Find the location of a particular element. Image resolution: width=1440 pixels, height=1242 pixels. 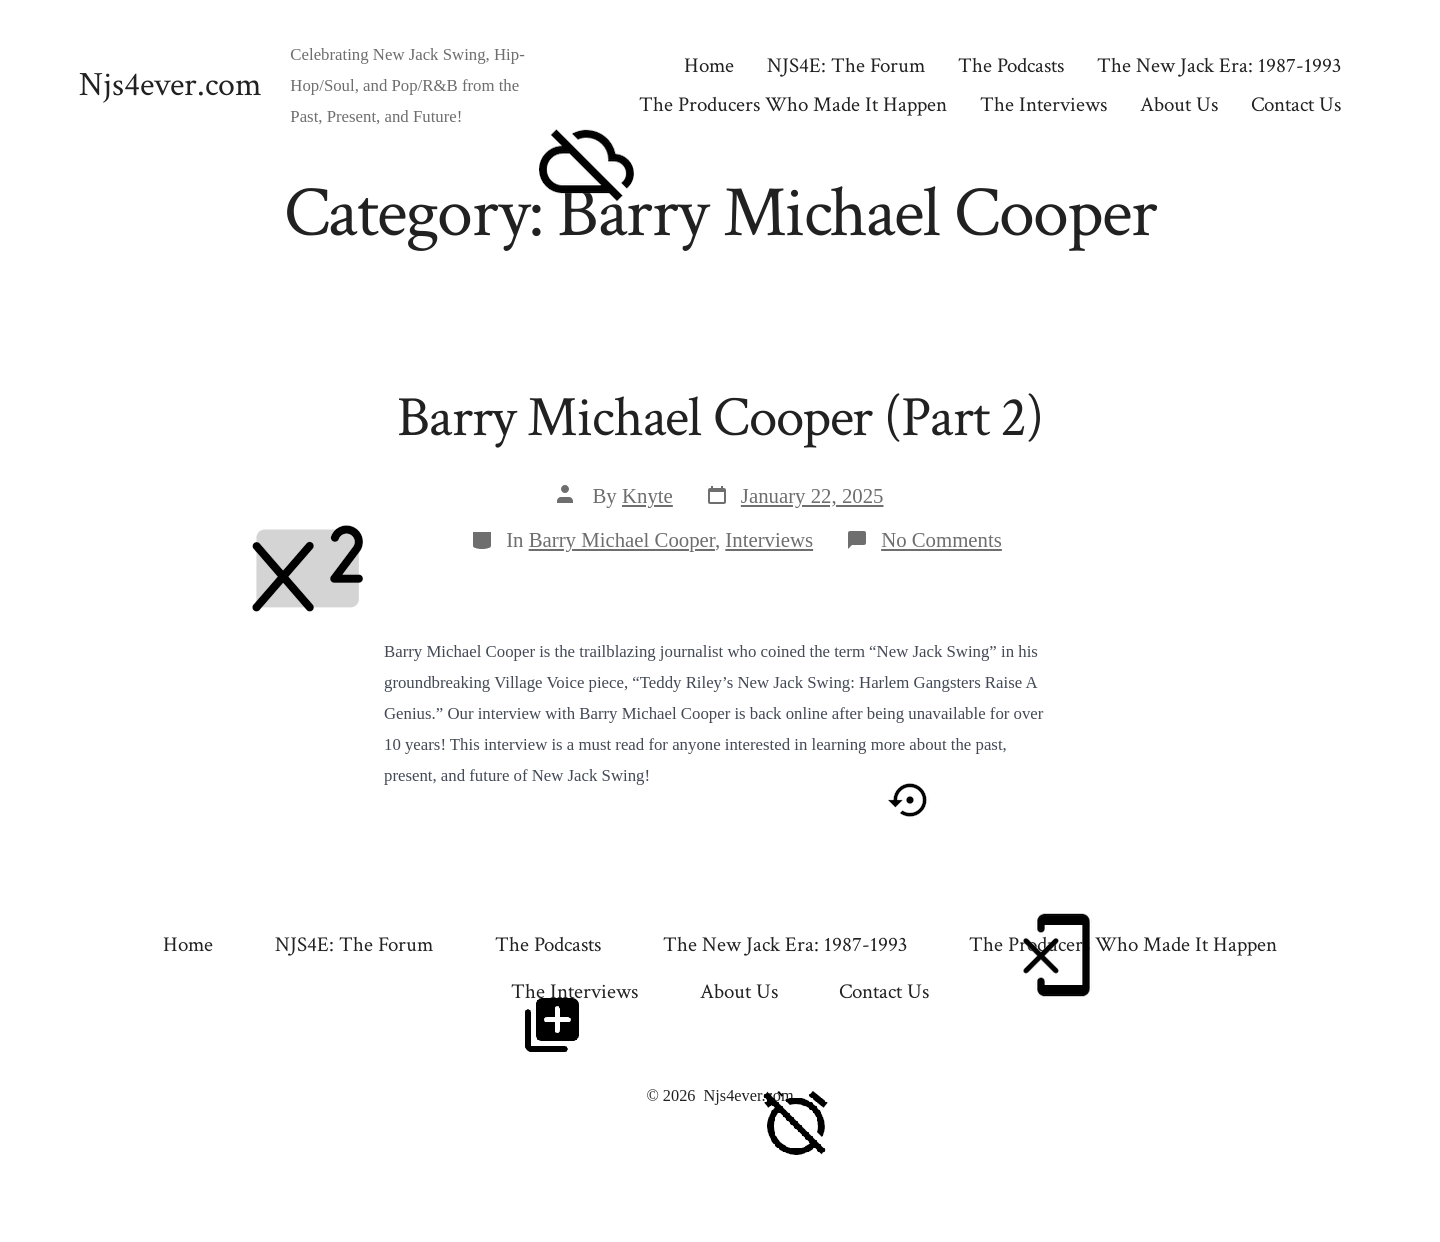

disconnect or unlink a mobile device is located at coordinates (1056, 955).